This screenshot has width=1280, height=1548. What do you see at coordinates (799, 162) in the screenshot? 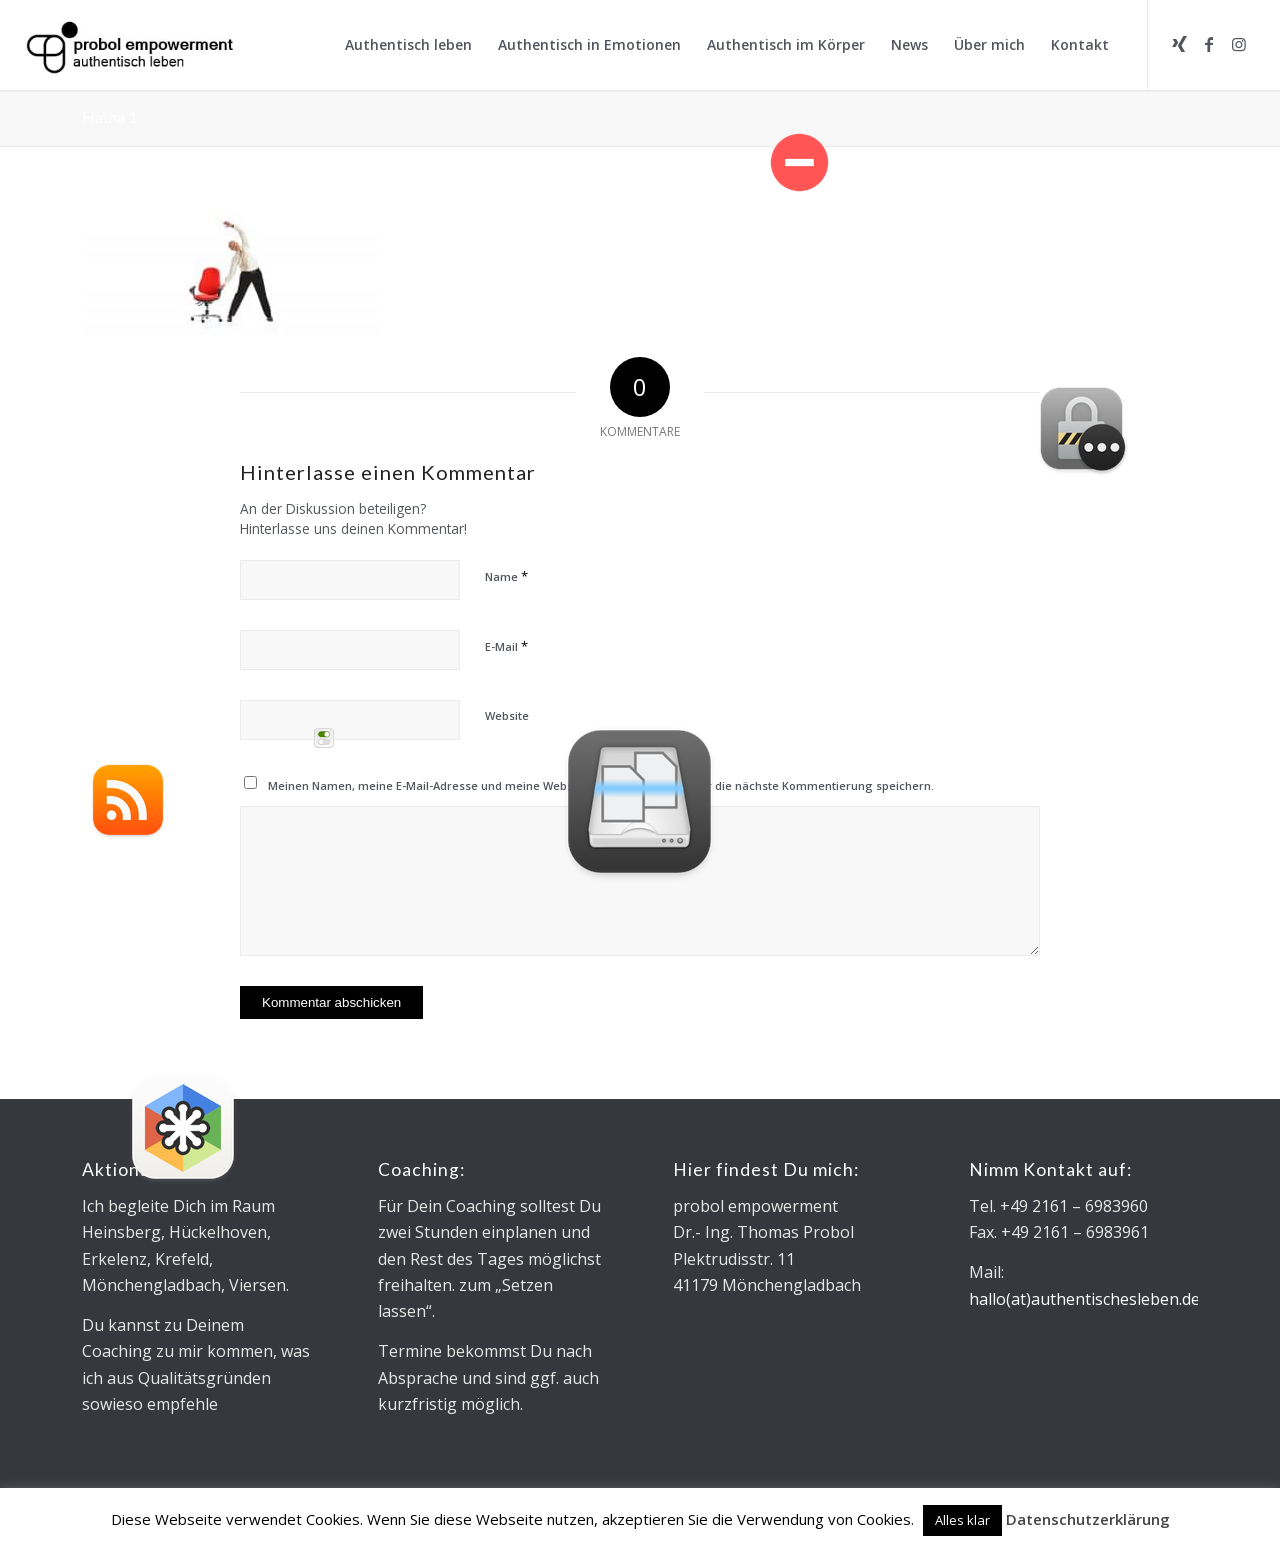
I see `remove an item from a list or collection` at bounding box center [799, 162].